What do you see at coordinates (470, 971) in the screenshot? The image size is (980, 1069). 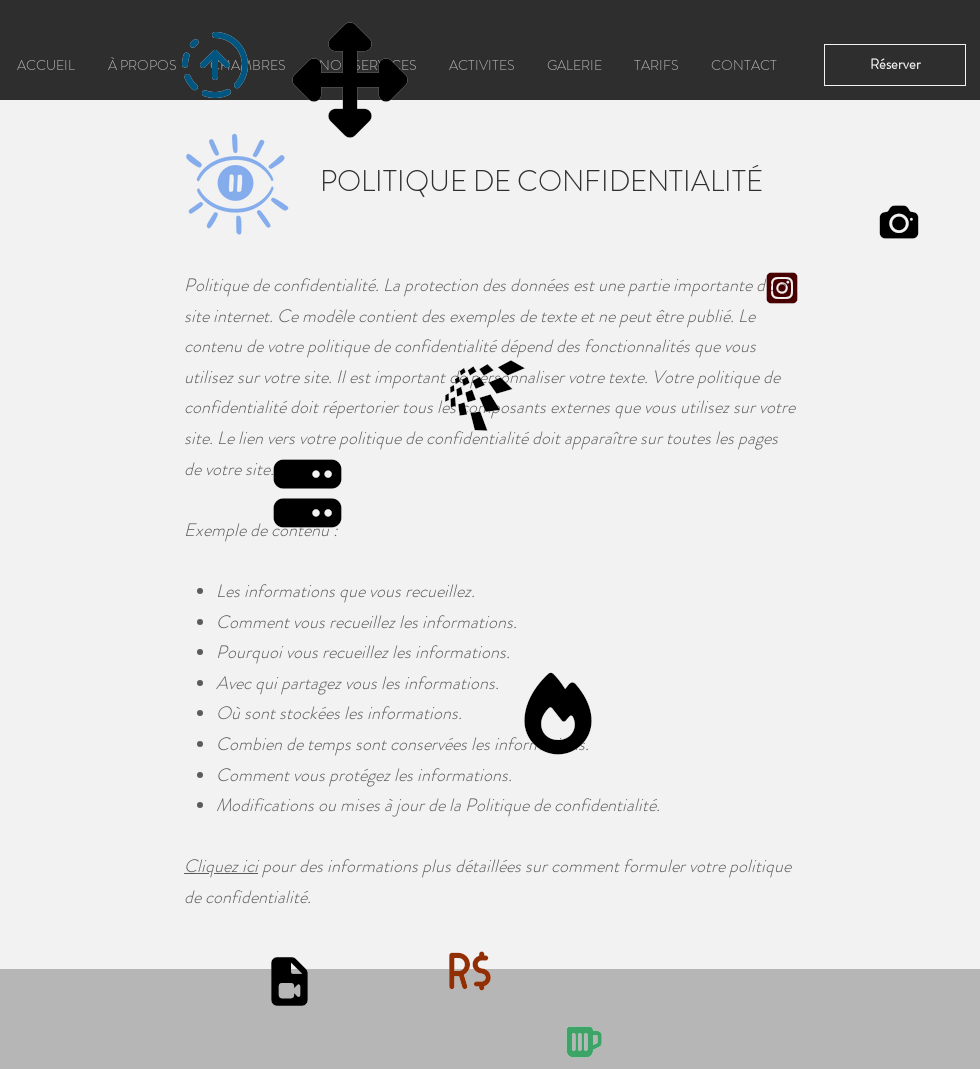 I see `indicates brazilian real (BRL) currency` at bounding box center [470, 971].